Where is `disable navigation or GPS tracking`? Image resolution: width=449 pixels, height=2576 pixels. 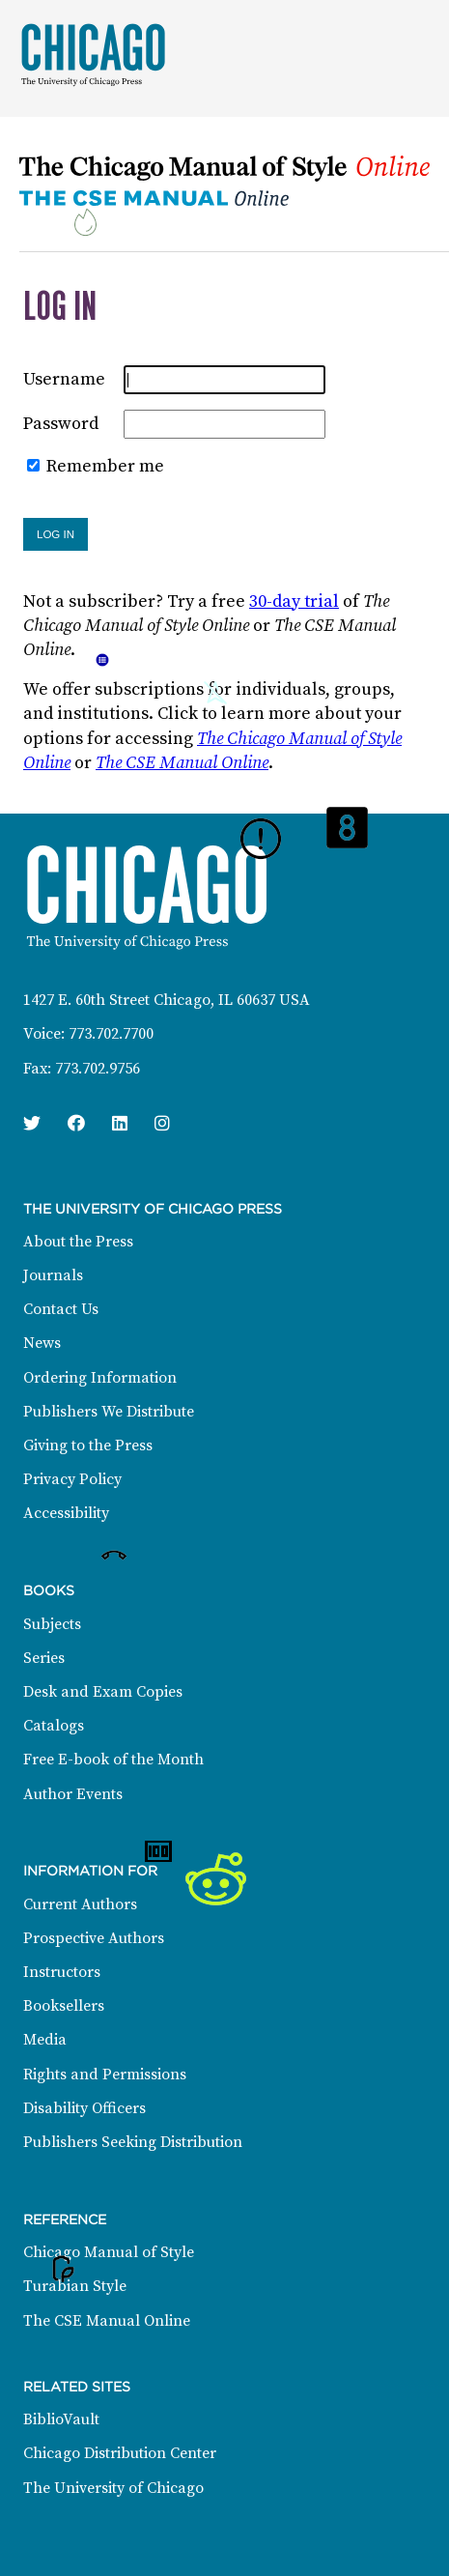 disable navigation or GPS tracking is located at coordinates (215, 693).